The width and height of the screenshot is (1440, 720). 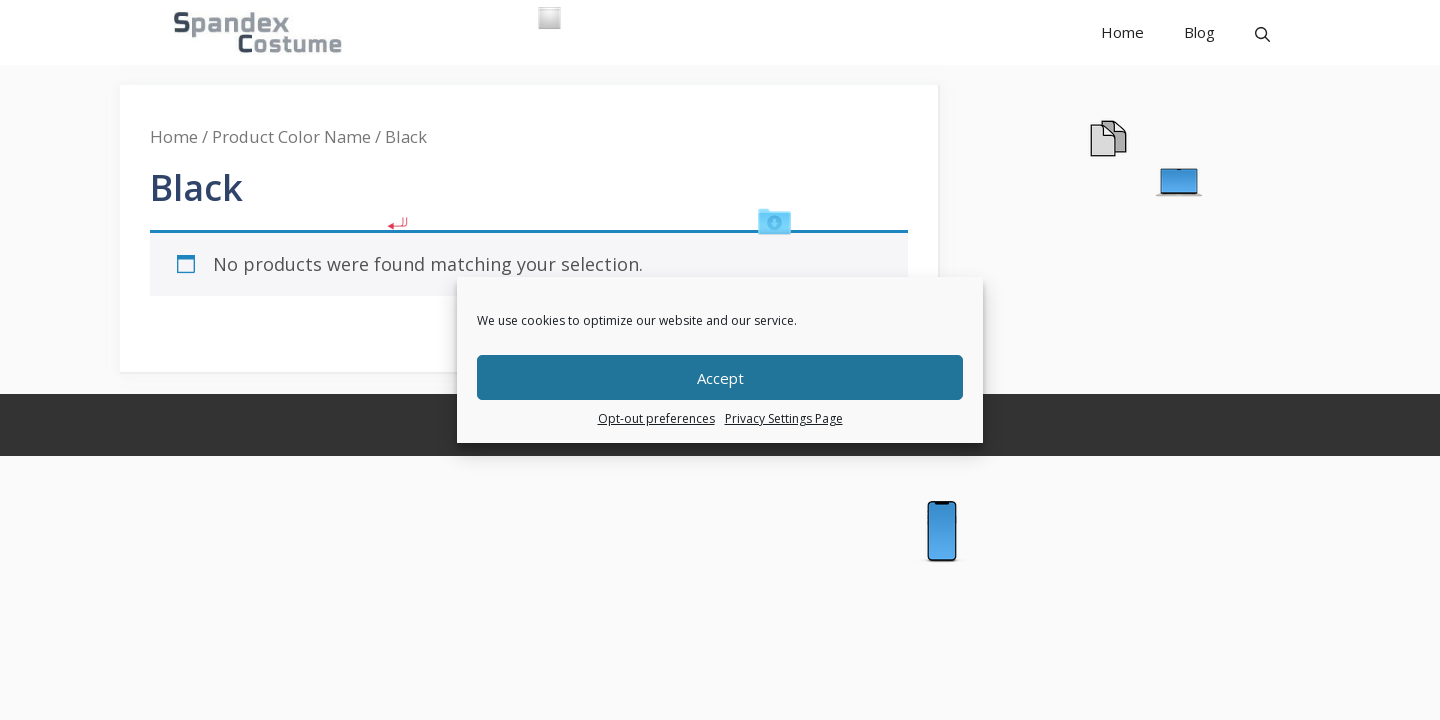 What do you see at coordinates (397, 222) in the screenshot?
I see `reply to all recipients of an email` at bounding box center [397, 222].